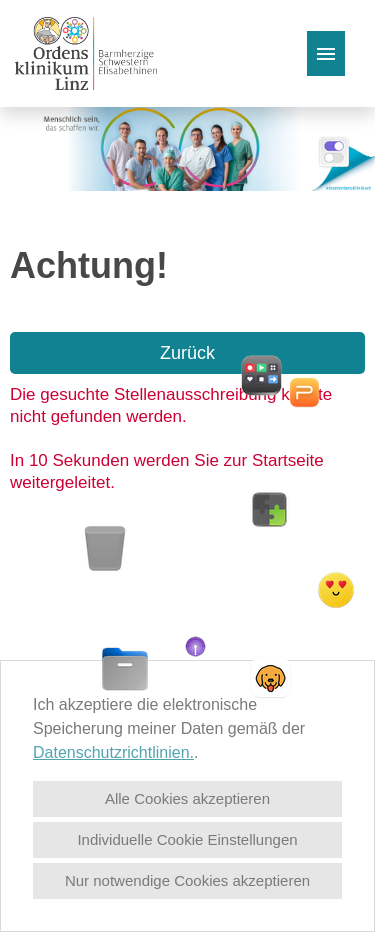  Describe the element at coordinates (195, 646) in the screenshot. I see `open the podcasts app` at that location.